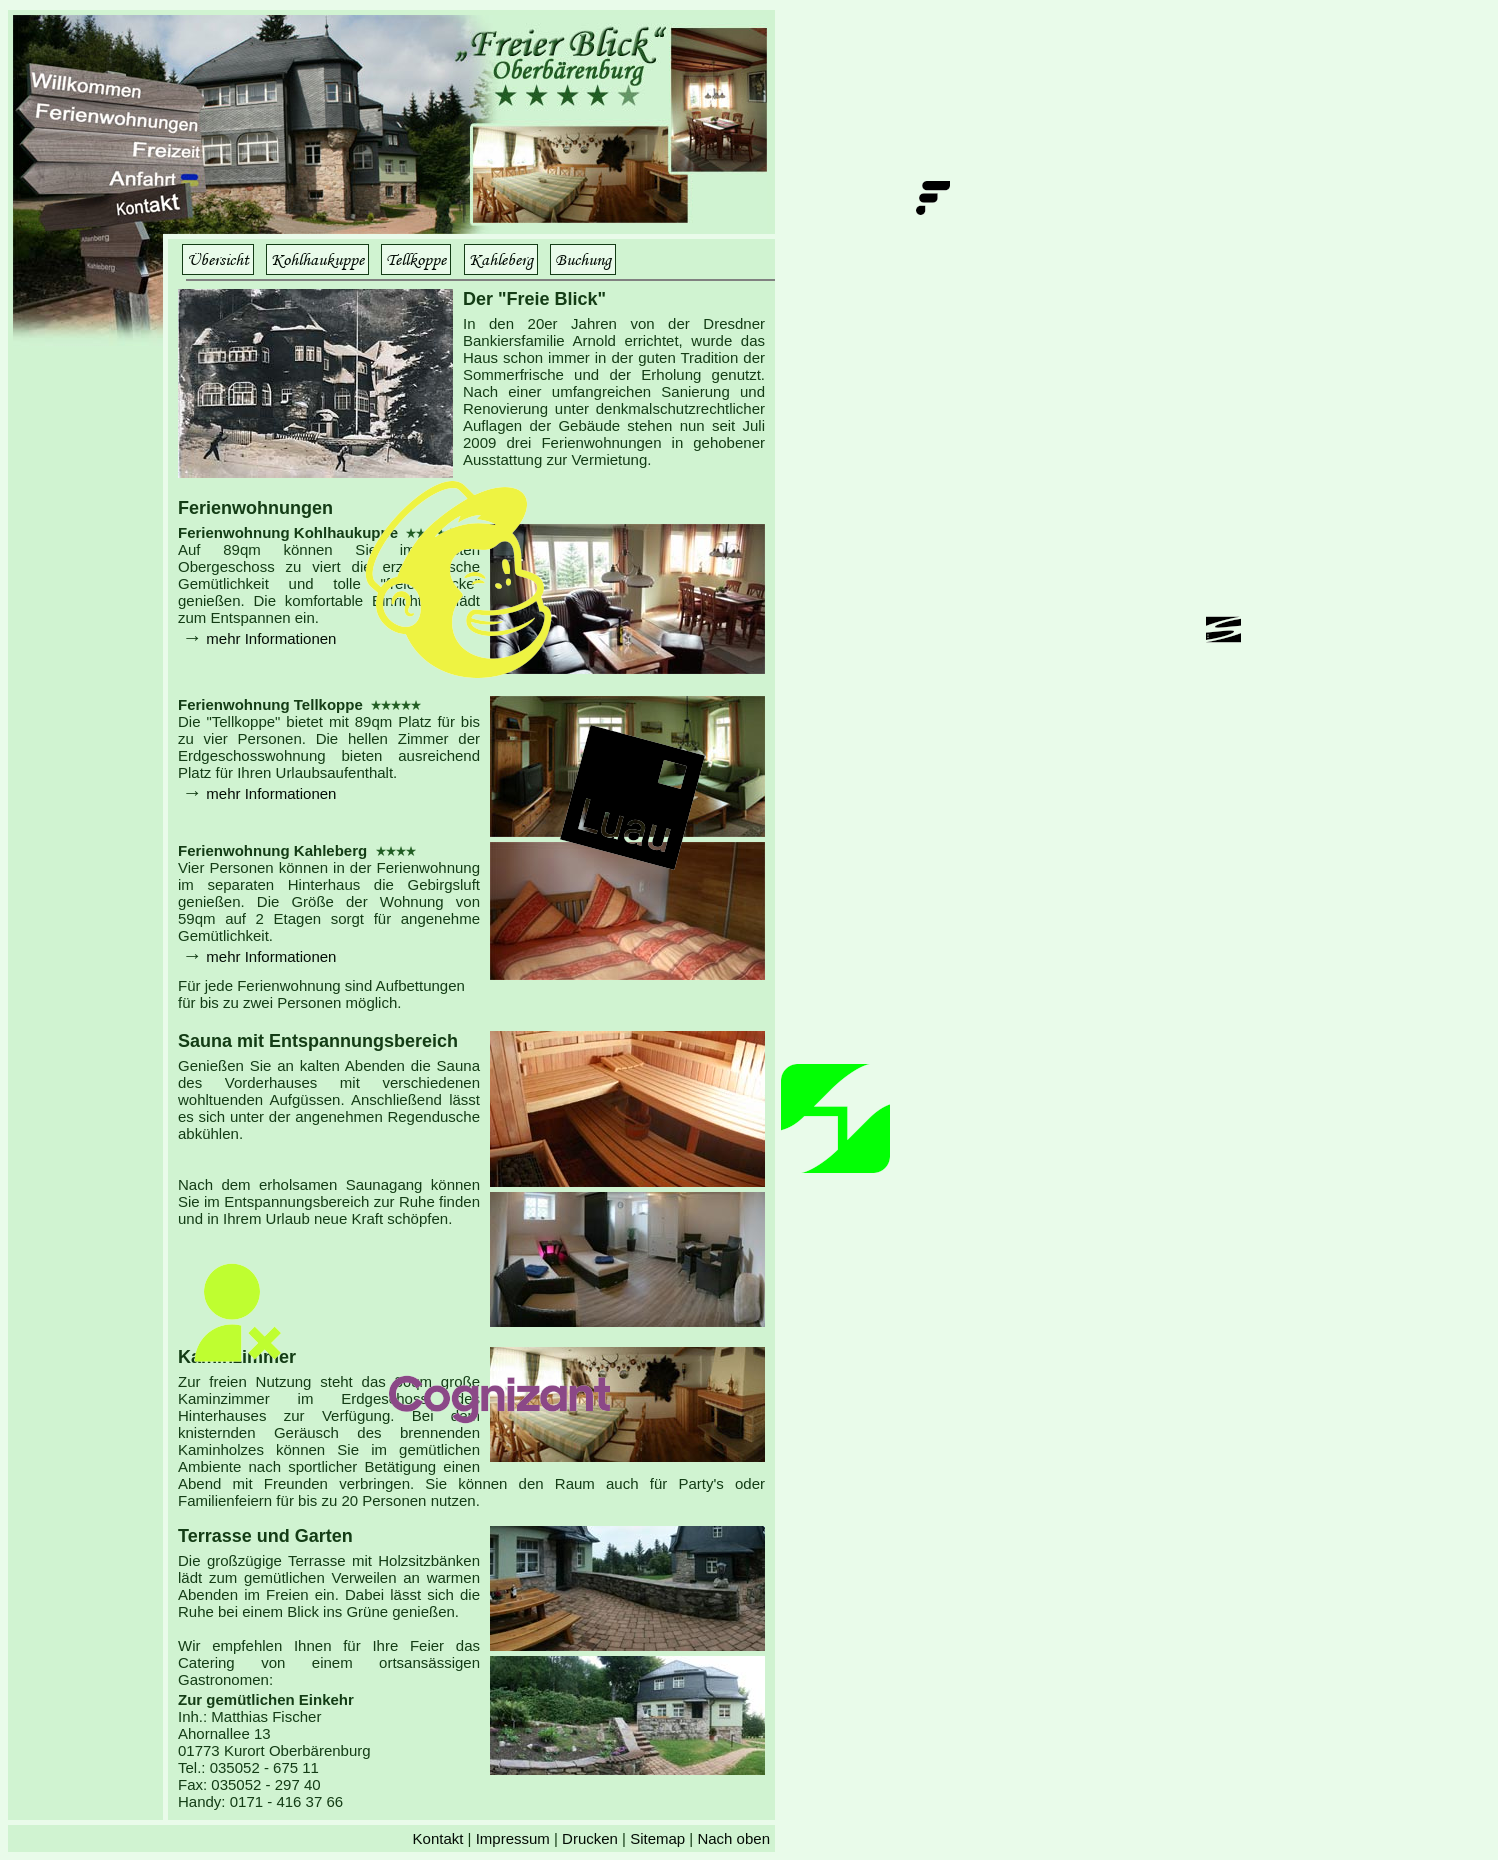 This screenshot has height=1860, width=1498. I want to click on unfollow a user, so click(232, 1315).